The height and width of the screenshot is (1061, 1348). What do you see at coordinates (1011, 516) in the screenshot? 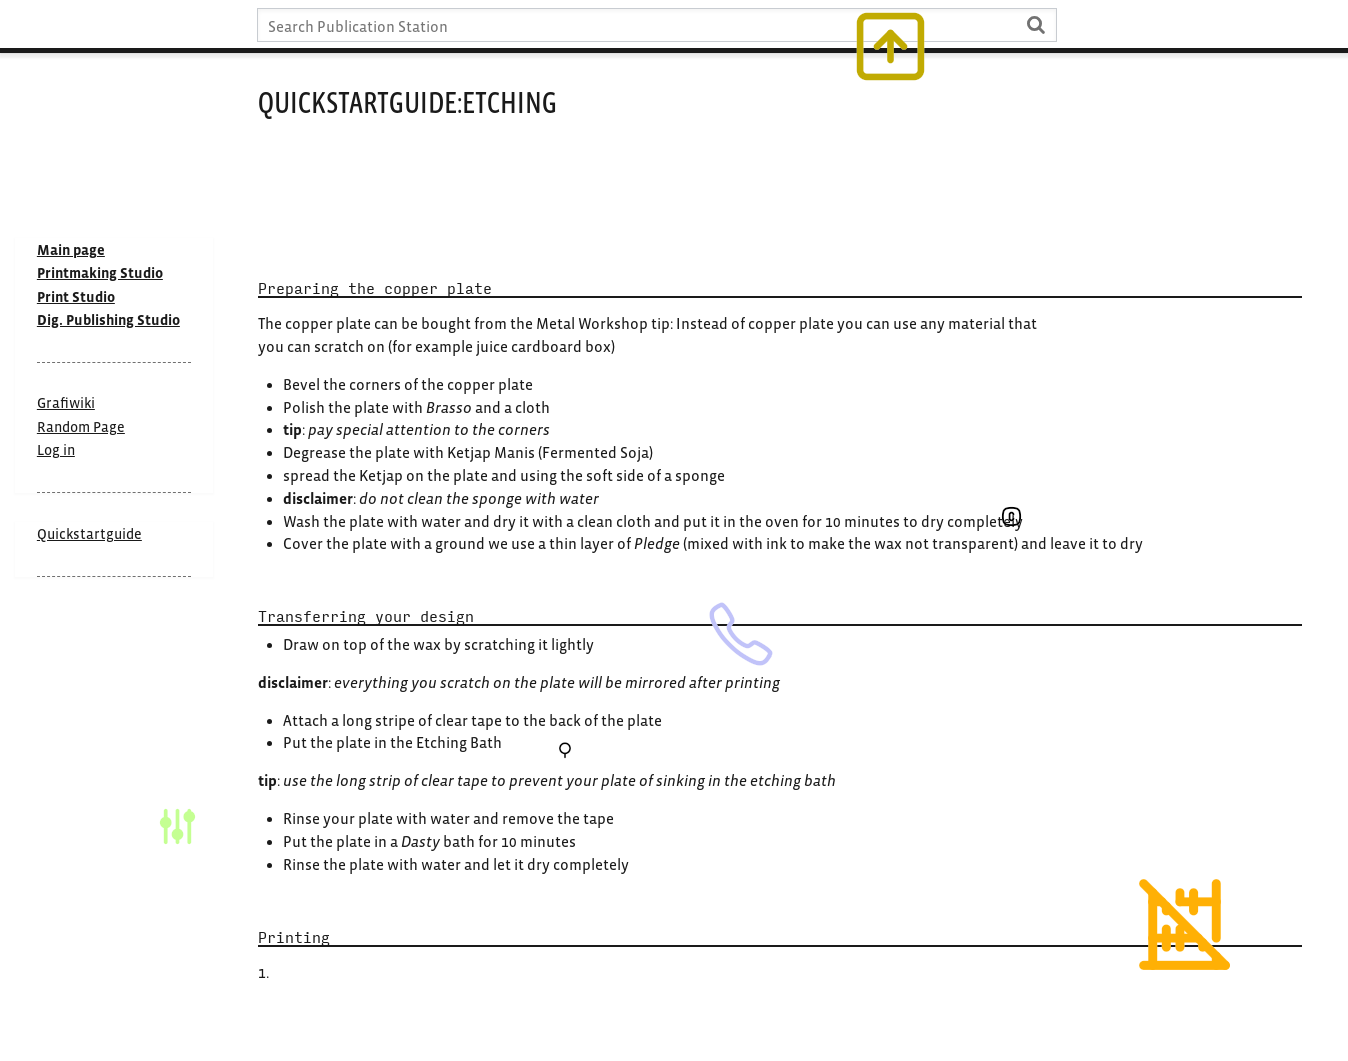
I see `indicates copyright information` at bounding box center [1011, 516].